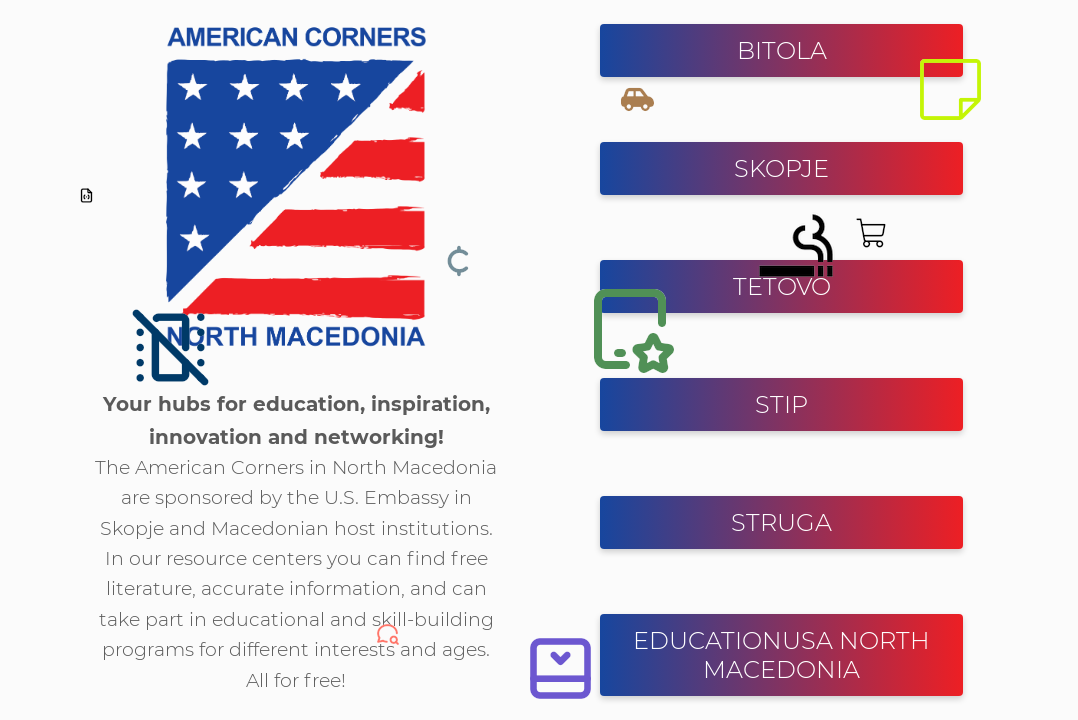  What do you see at coordinates (871, 233) in the screenshot?
I see `view your shopping cart` at bounding box center [871, 233].